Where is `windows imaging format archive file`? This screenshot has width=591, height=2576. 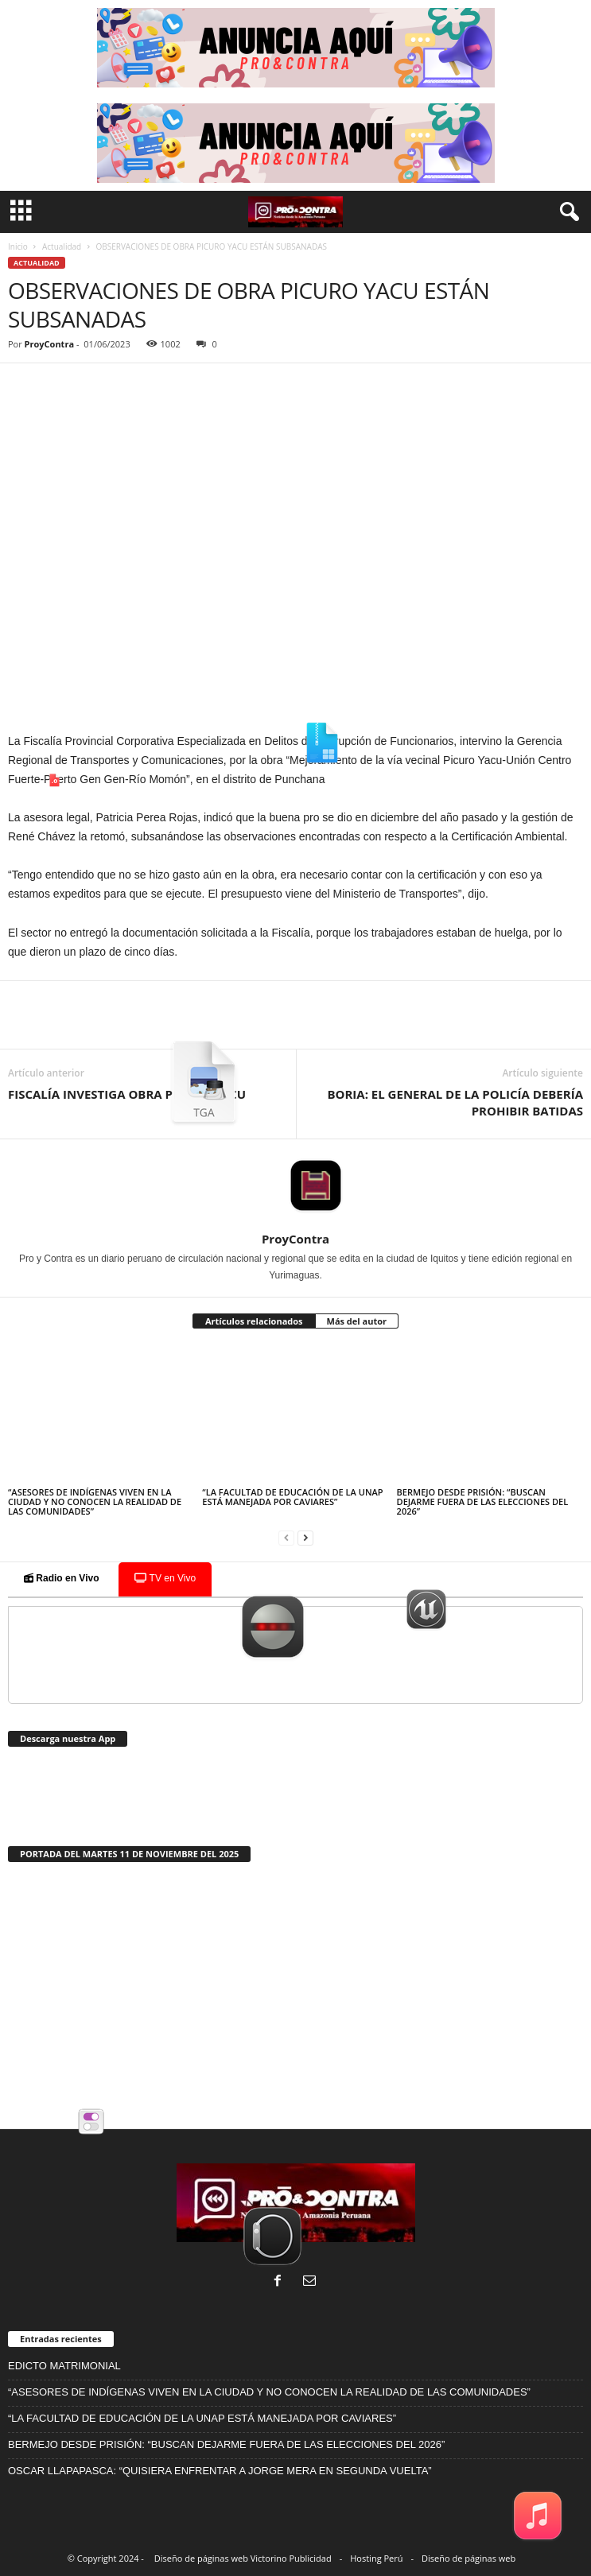
windows imaging format archive file is located at coordinates (322, 743).